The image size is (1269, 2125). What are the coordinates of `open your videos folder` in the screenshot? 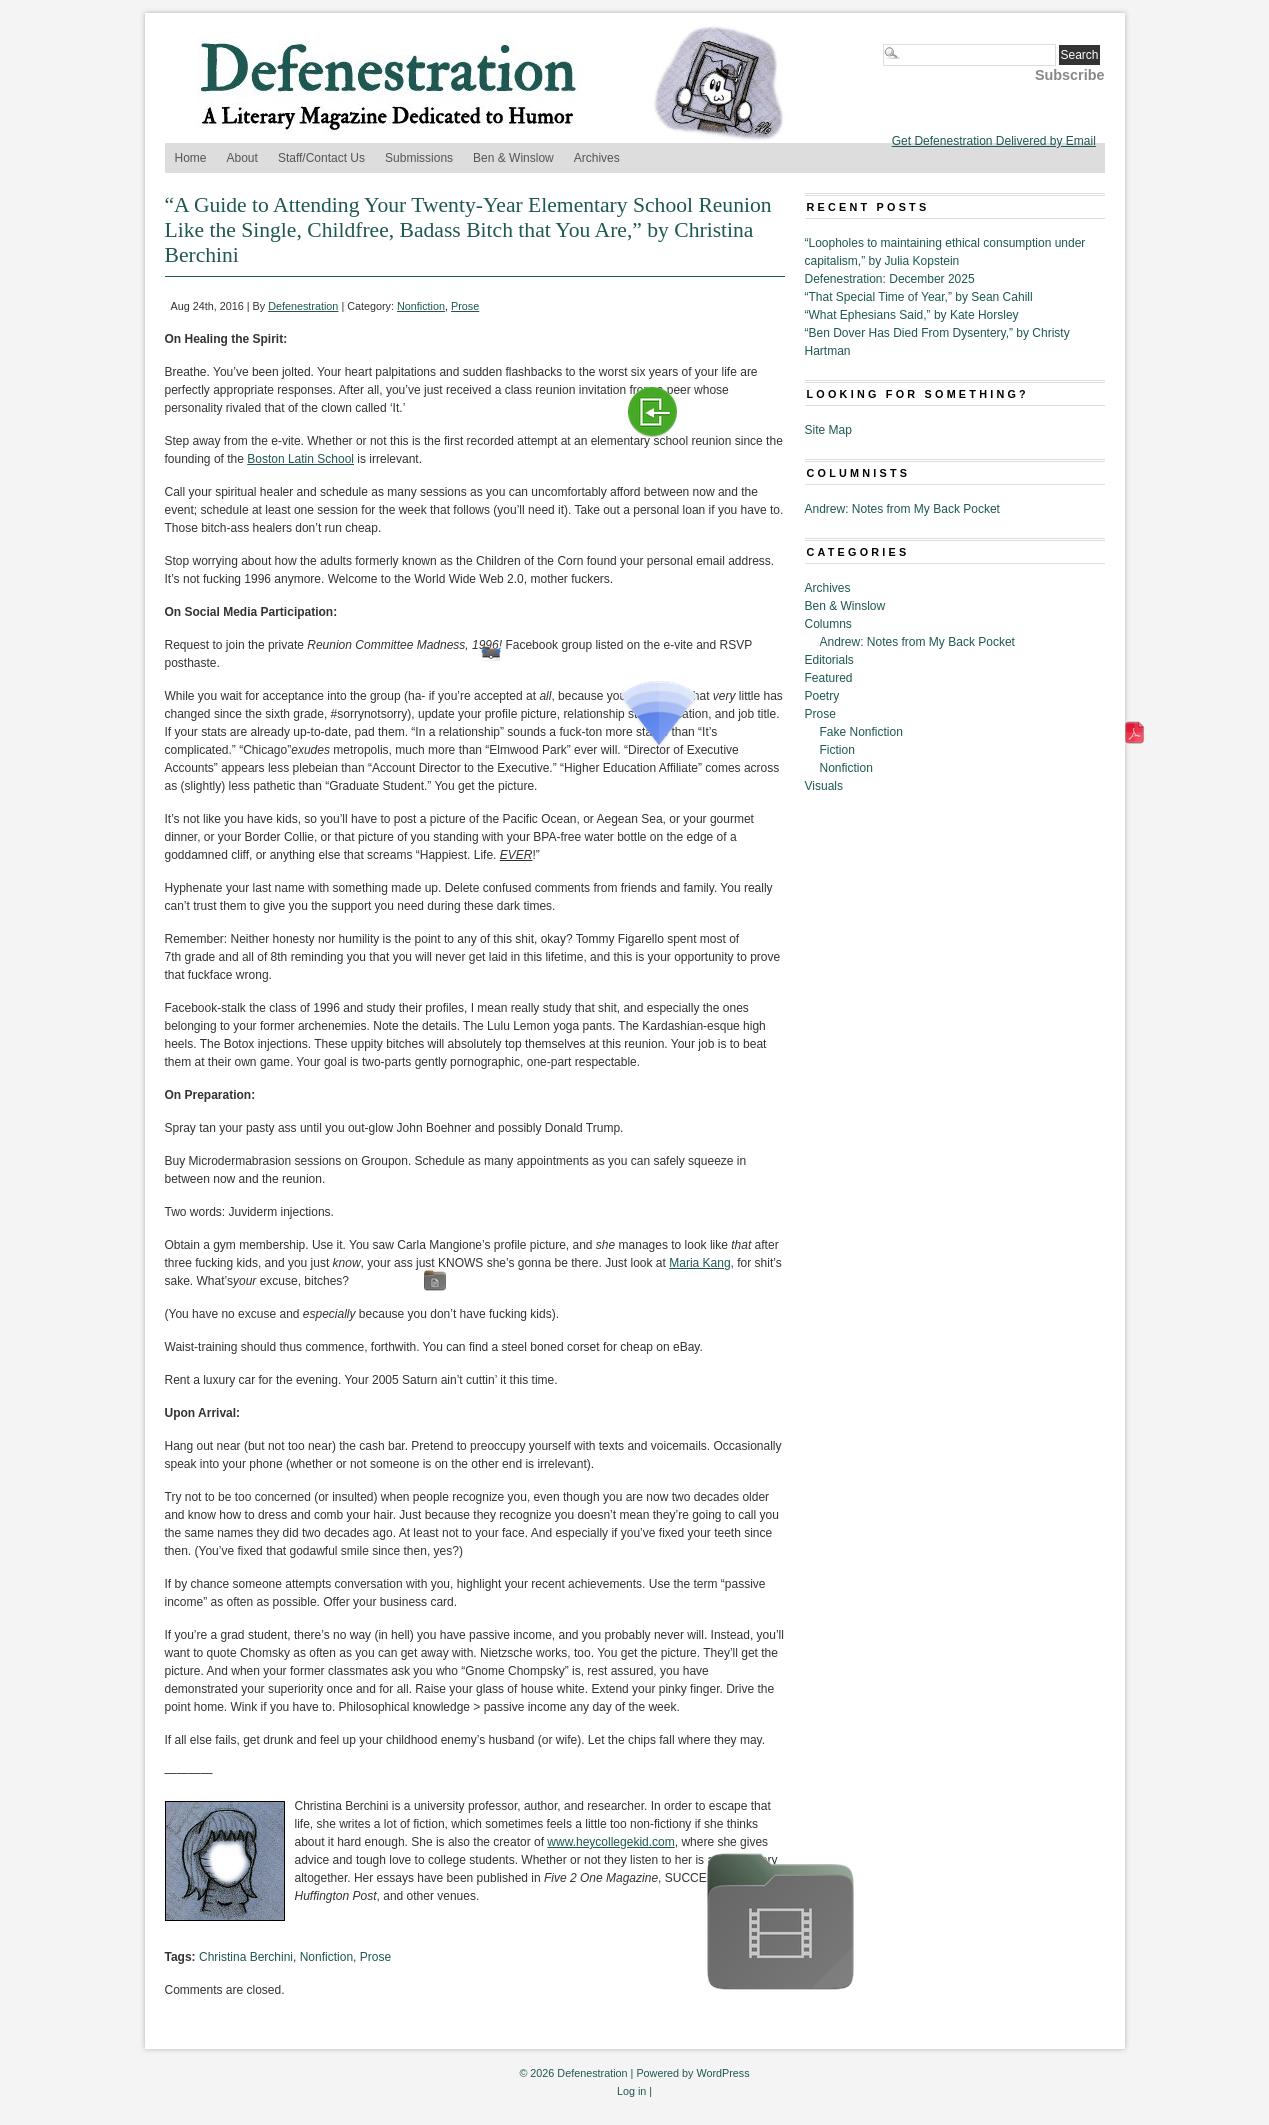 It's located at (780, 1921).